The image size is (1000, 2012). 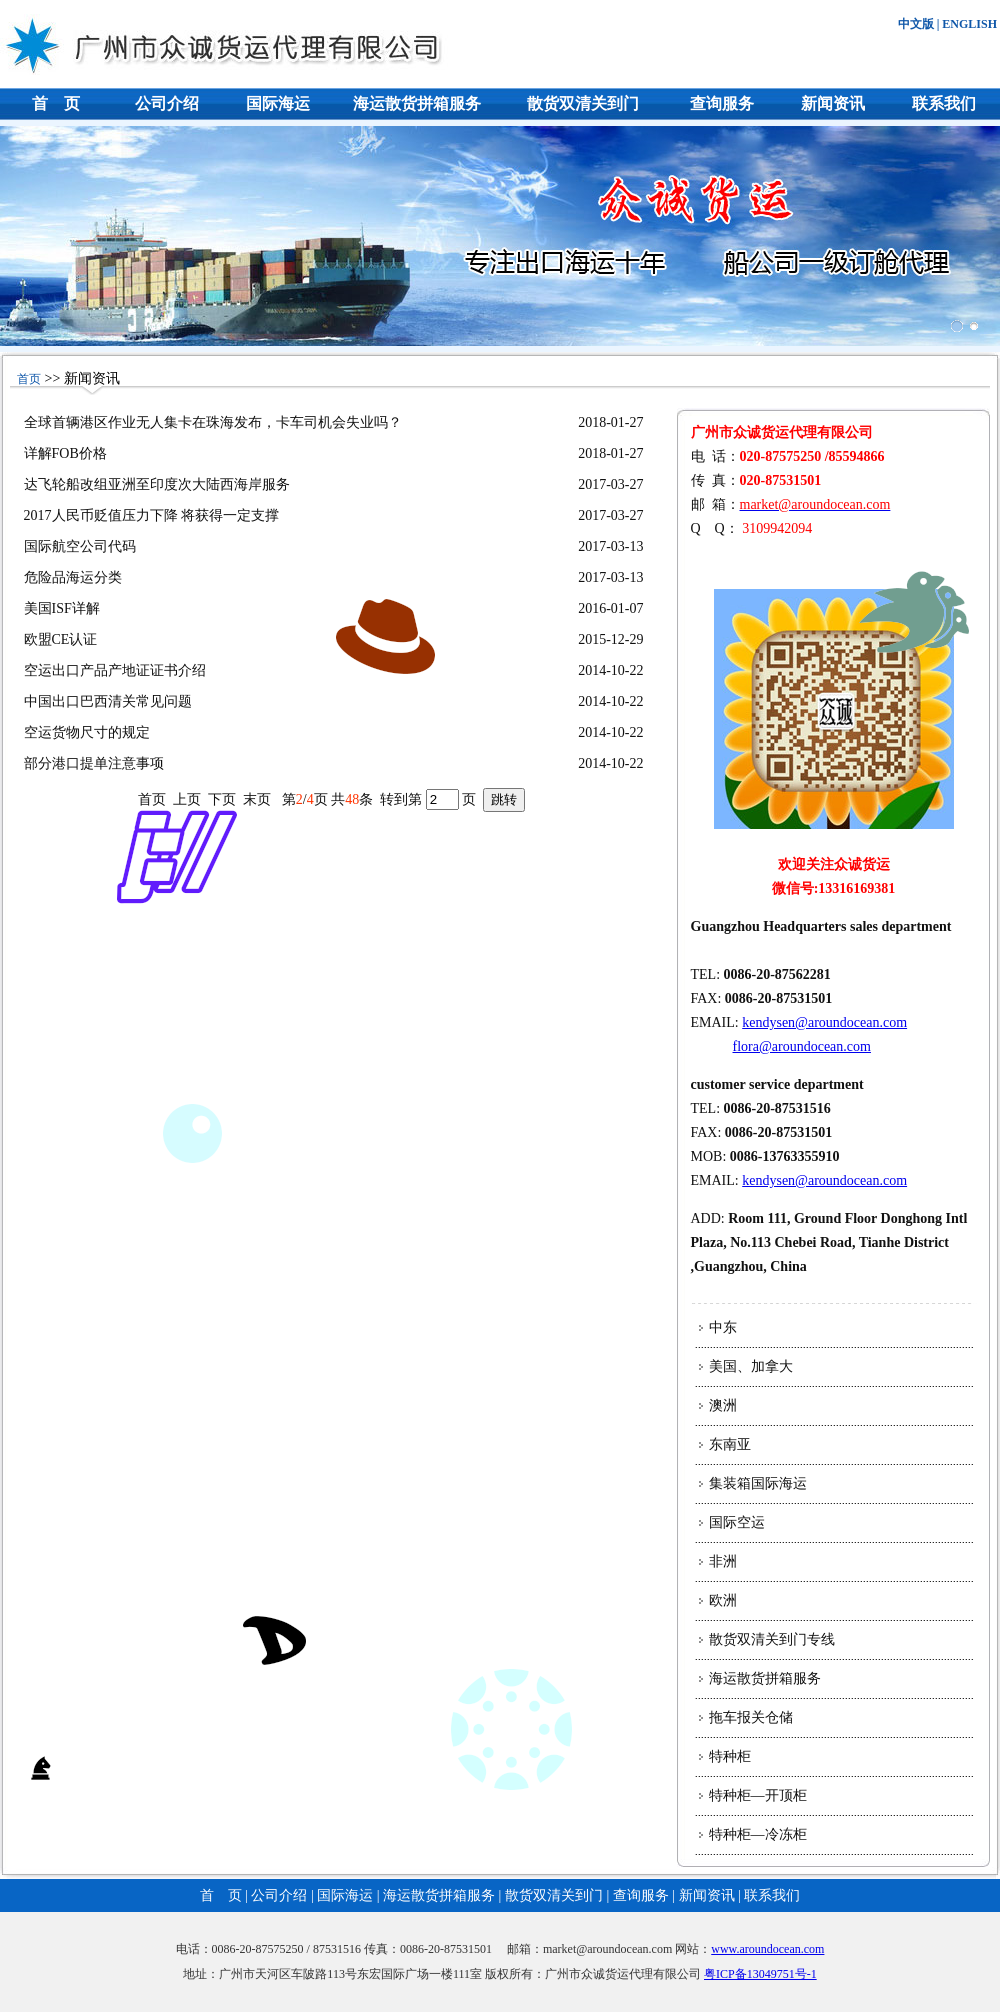 I want to click on Red Hat company logo, so click(x=385, y=636).